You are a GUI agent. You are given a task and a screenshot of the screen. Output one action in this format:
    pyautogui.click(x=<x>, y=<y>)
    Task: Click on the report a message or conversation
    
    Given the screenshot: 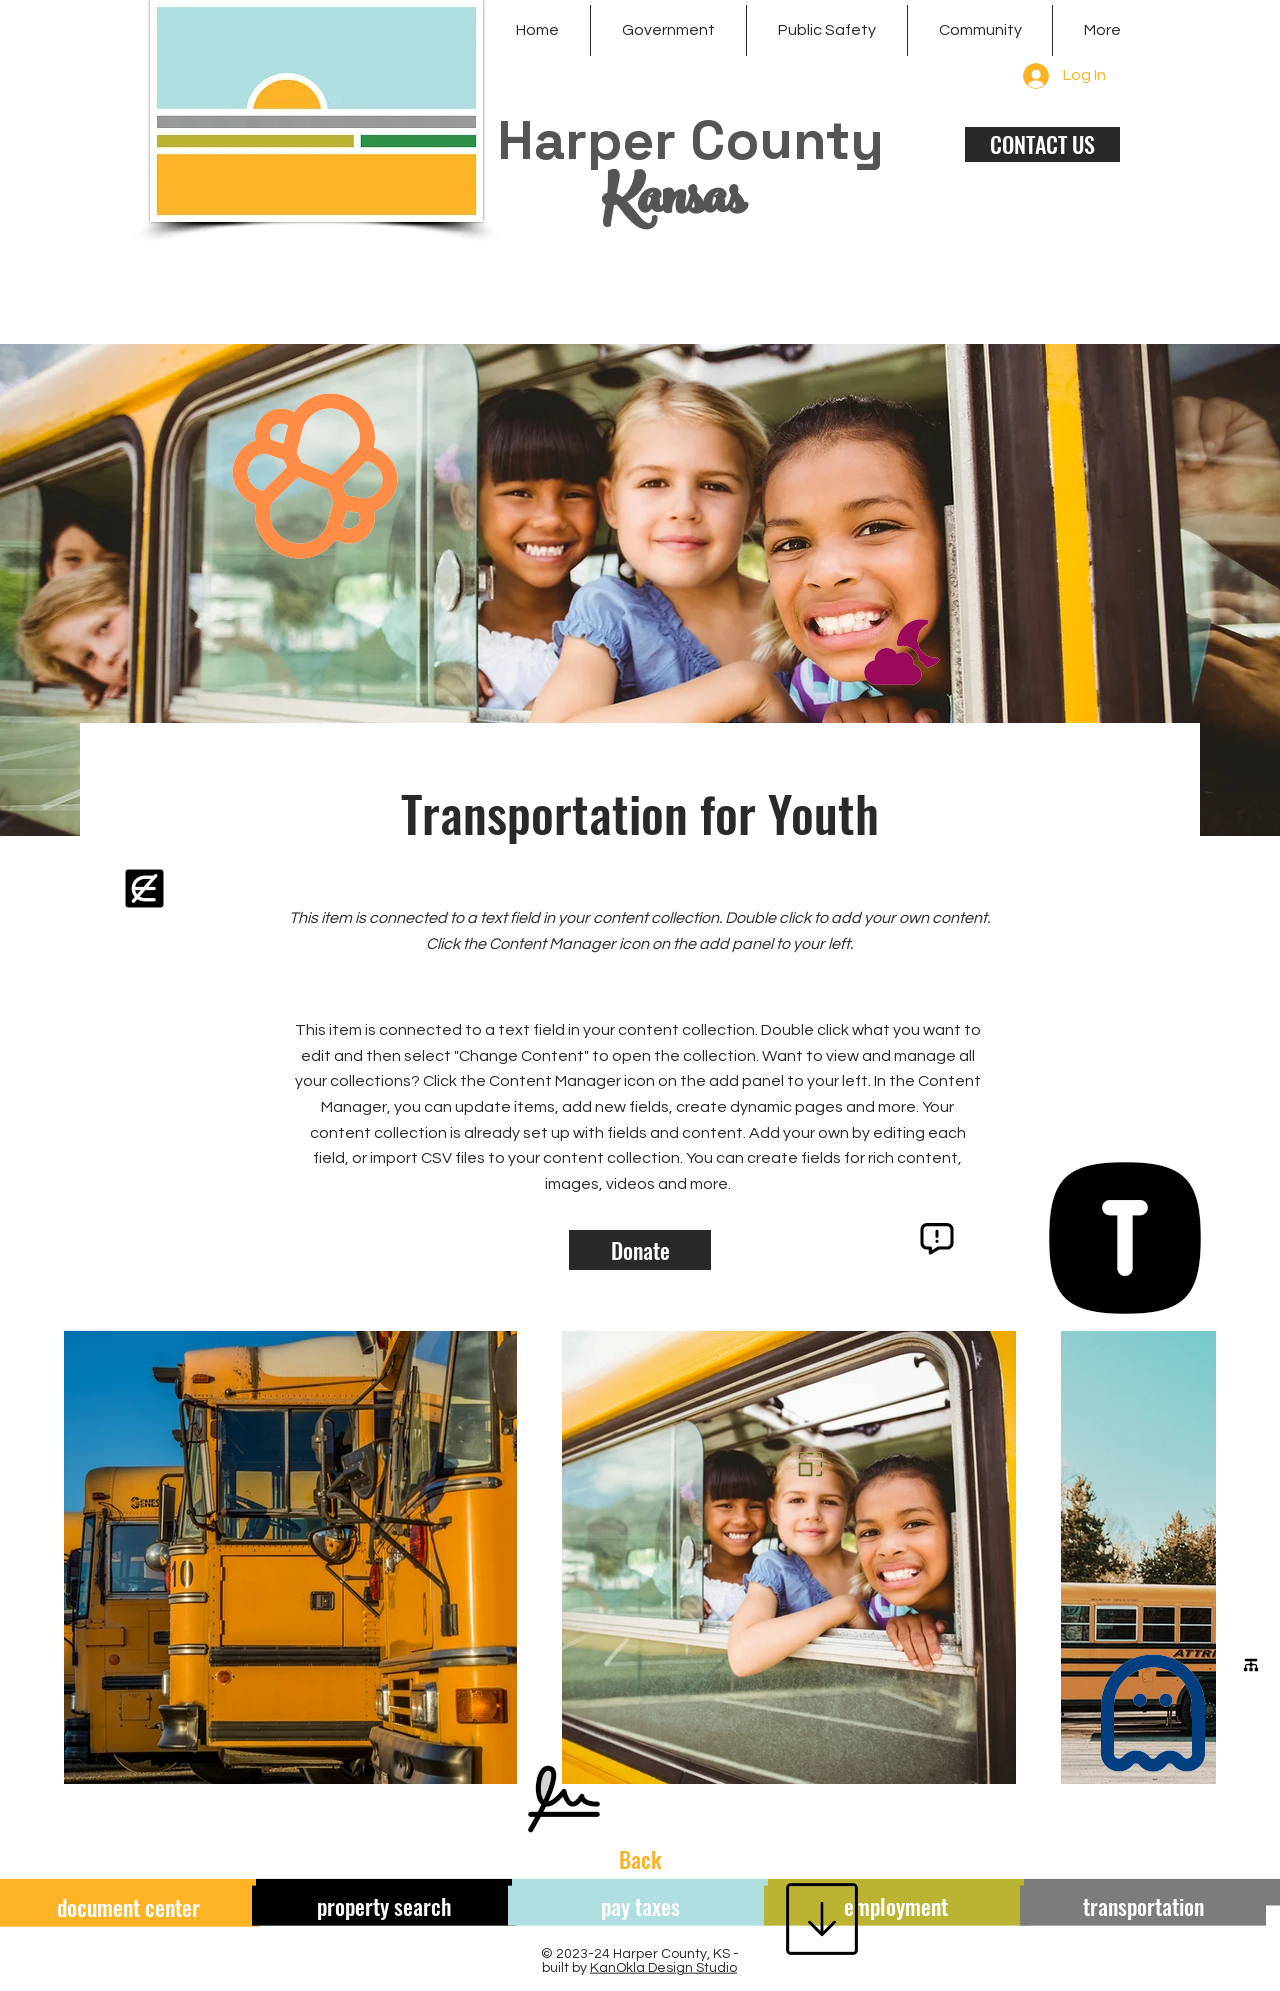 What is the action you would take?
    pyautogui.click(x=937, y=1238)
    